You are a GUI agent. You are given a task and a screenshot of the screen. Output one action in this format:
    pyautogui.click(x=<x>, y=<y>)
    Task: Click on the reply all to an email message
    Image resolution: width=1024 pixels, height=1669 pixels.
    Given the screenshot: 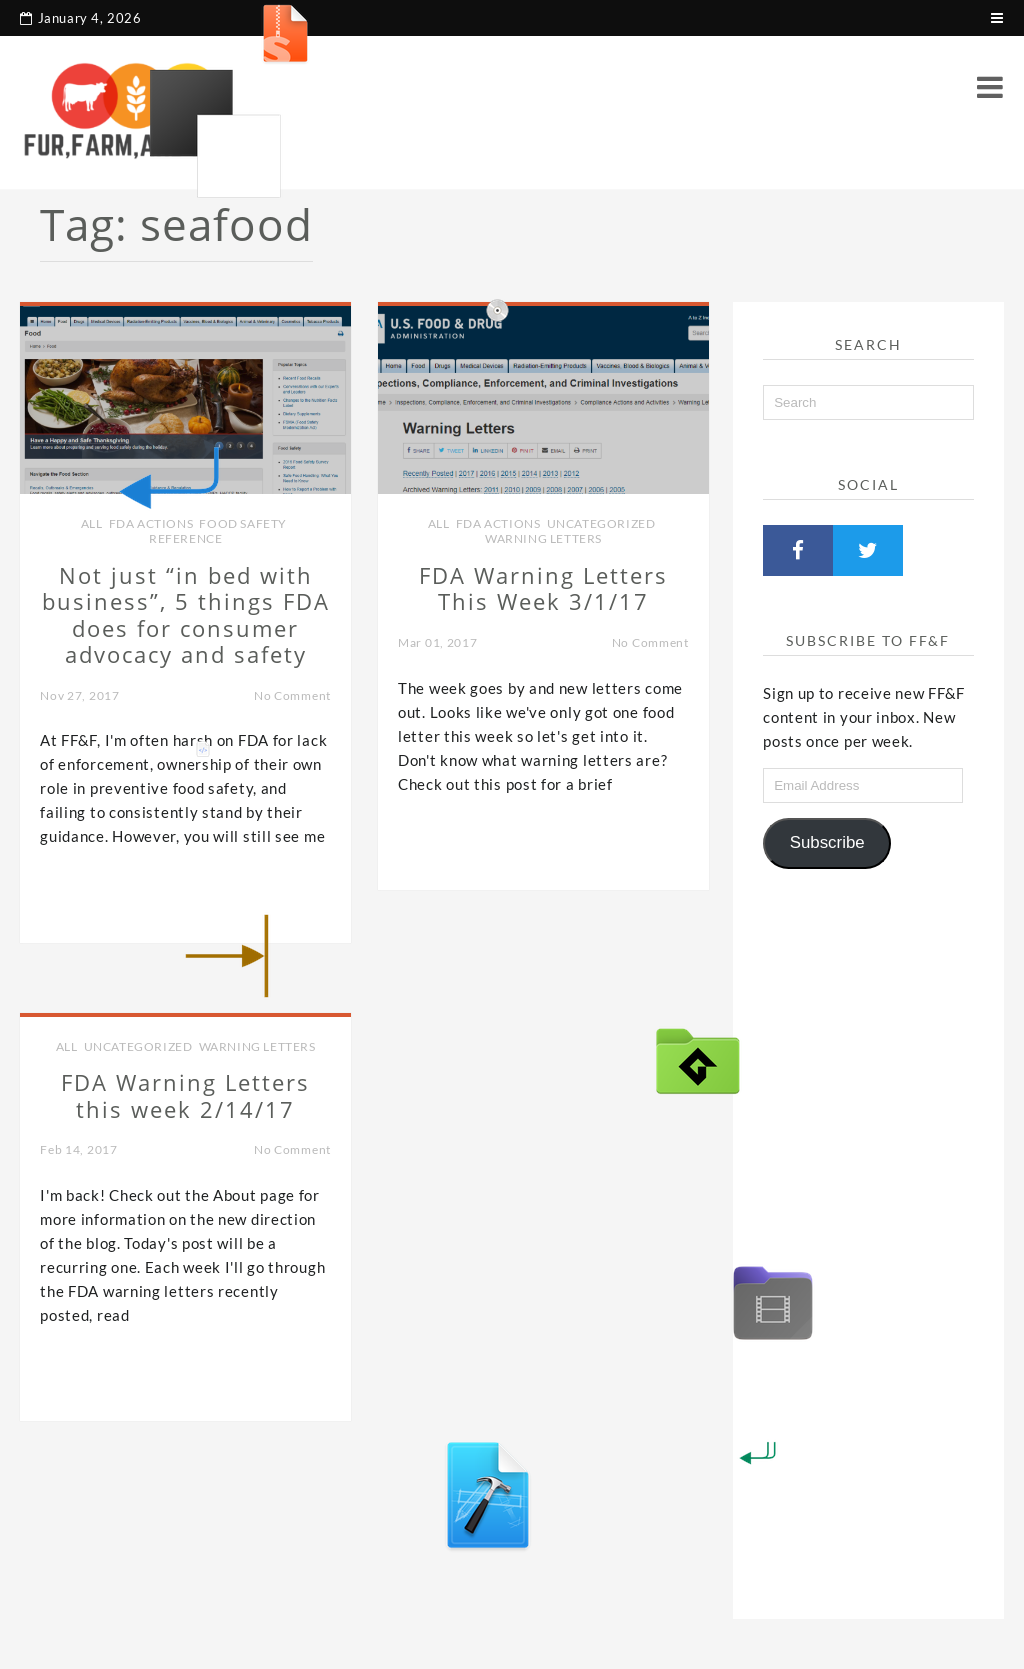 What is the action you would take?
    pyautogui.click(x=757, y=1453)
    